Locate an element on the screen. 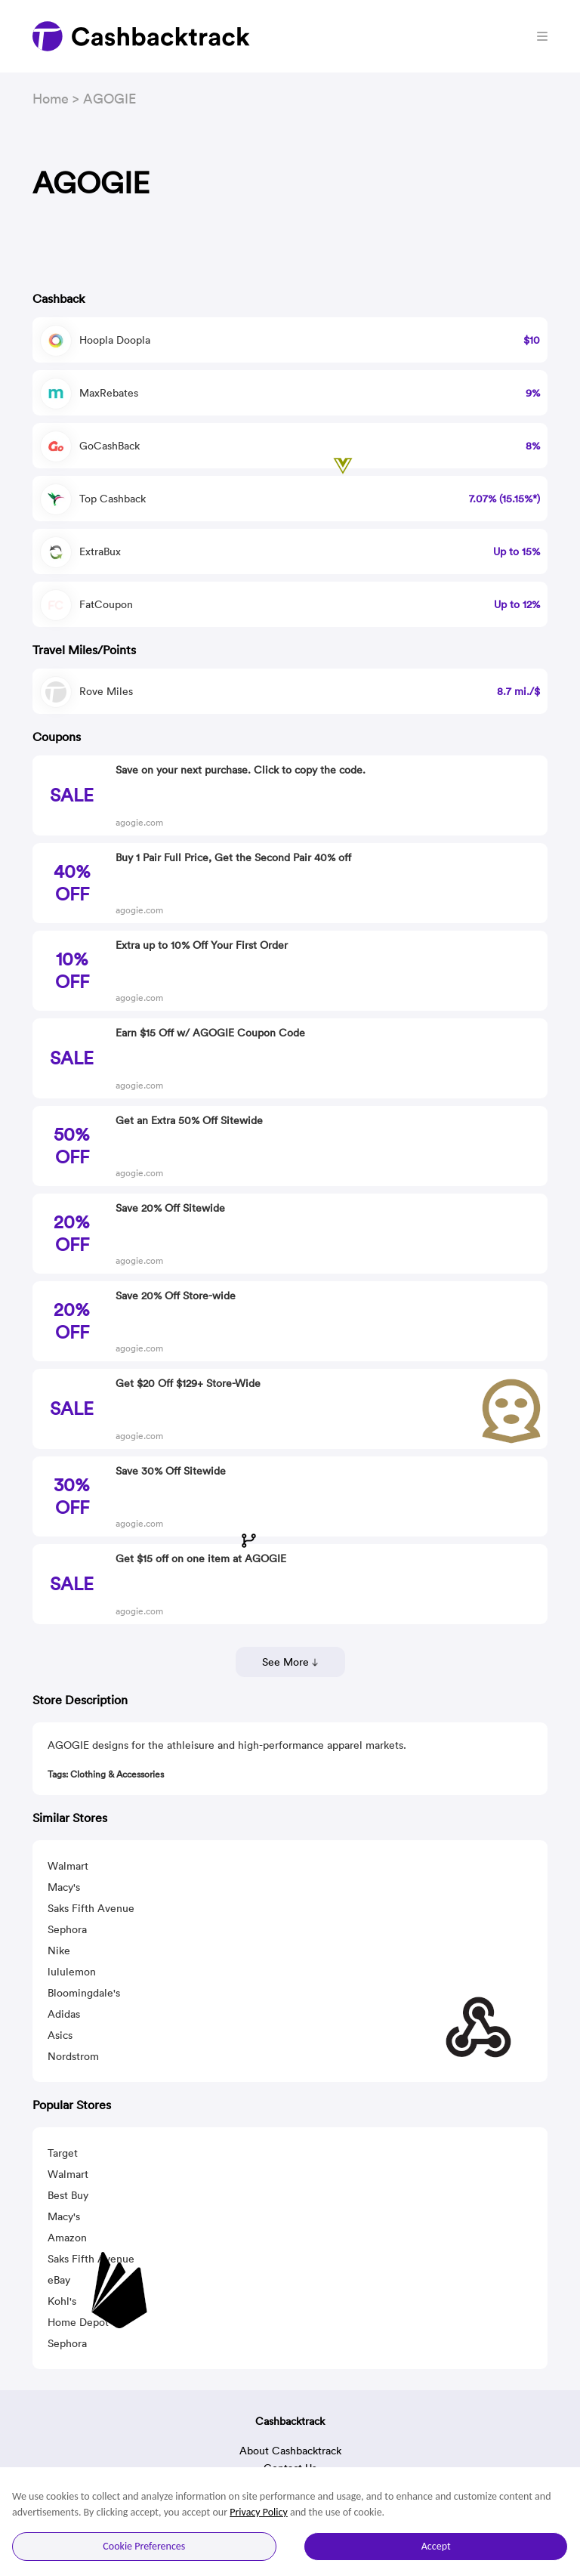 The width and height of the screenshot is (580, 2576). Firebase platform logo is located at coordinates (119, 2290).